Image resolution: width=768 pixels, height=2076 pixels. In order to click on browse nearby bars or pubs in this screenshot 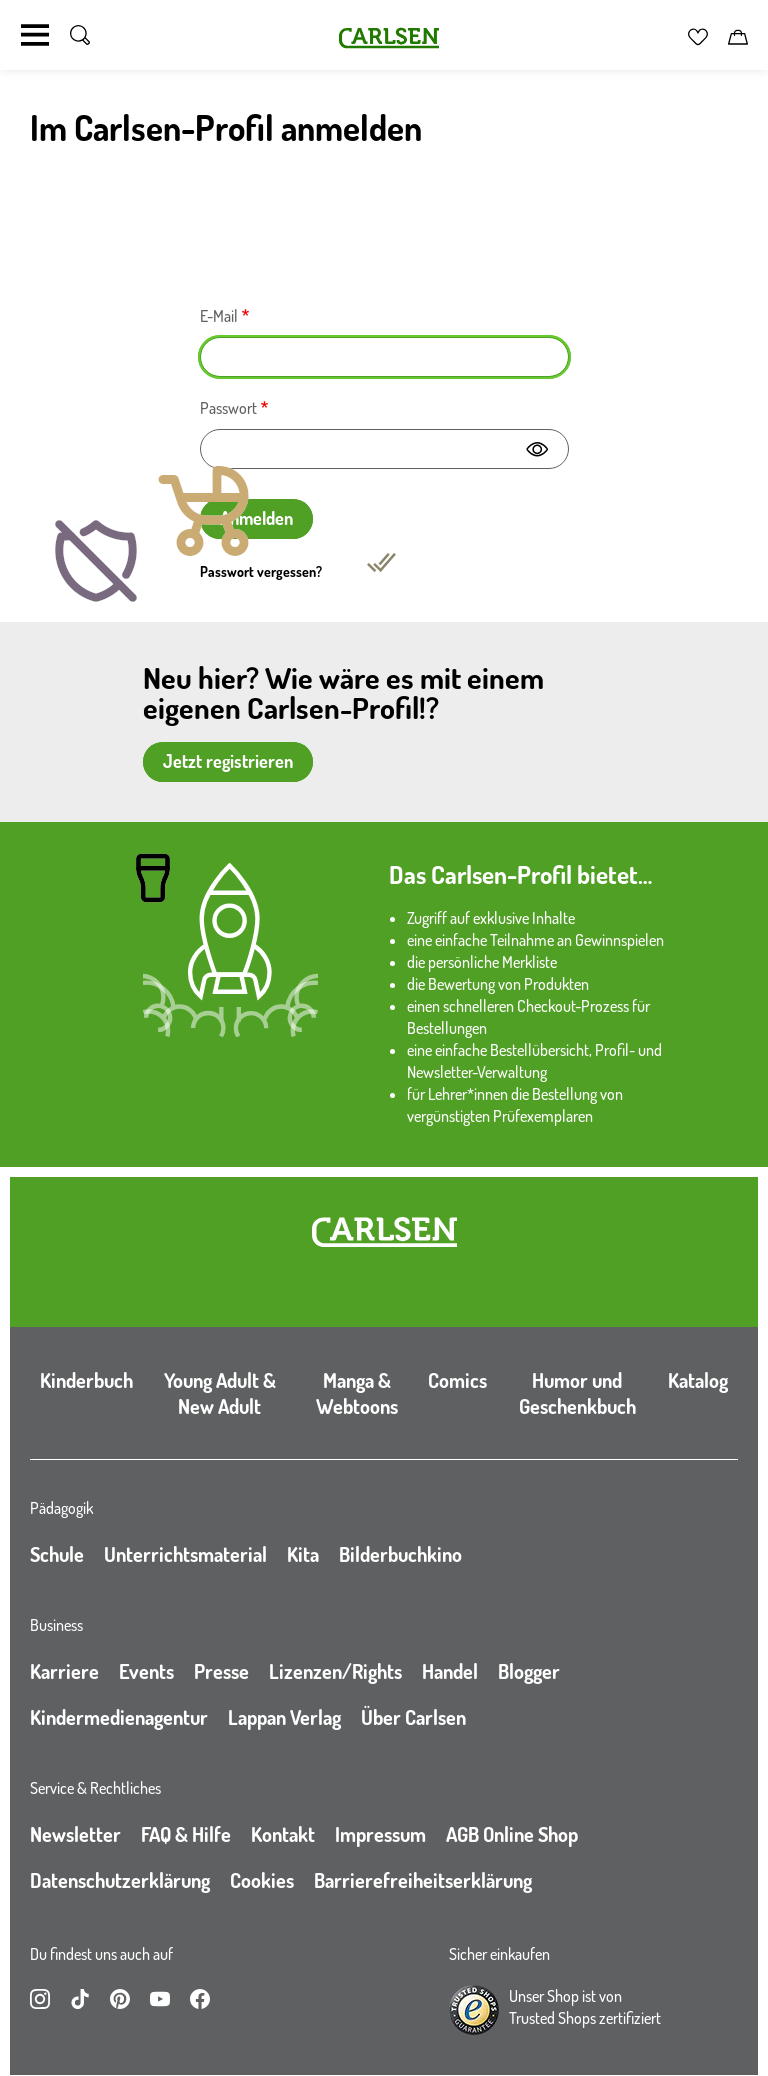, I will do `click(153, 878)`.